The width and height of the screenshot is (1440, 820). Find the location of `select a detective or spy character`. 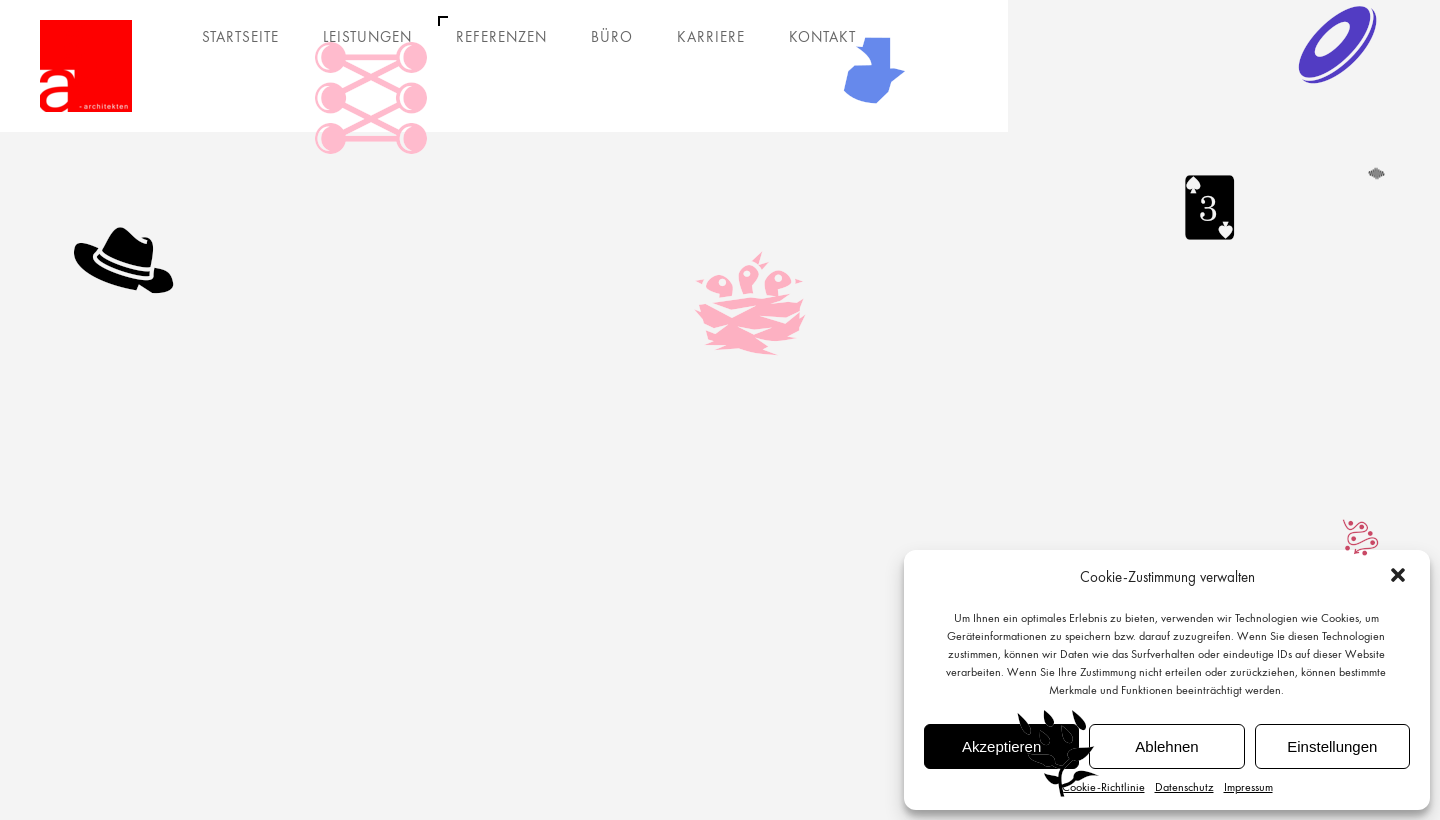

select a detective or spy character is located at coordinates (123, 260).